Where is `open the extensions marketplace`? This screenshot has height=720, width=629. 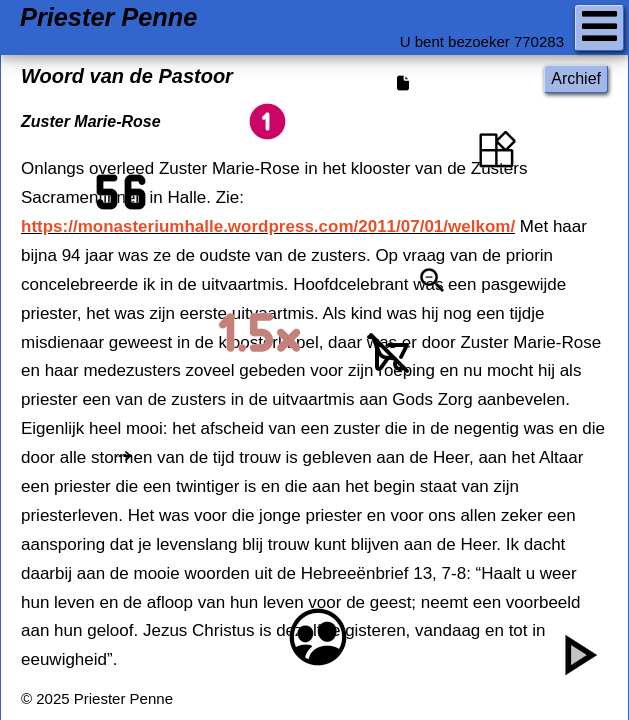 open the extensions marketplace is located at coordinates (496, 149).